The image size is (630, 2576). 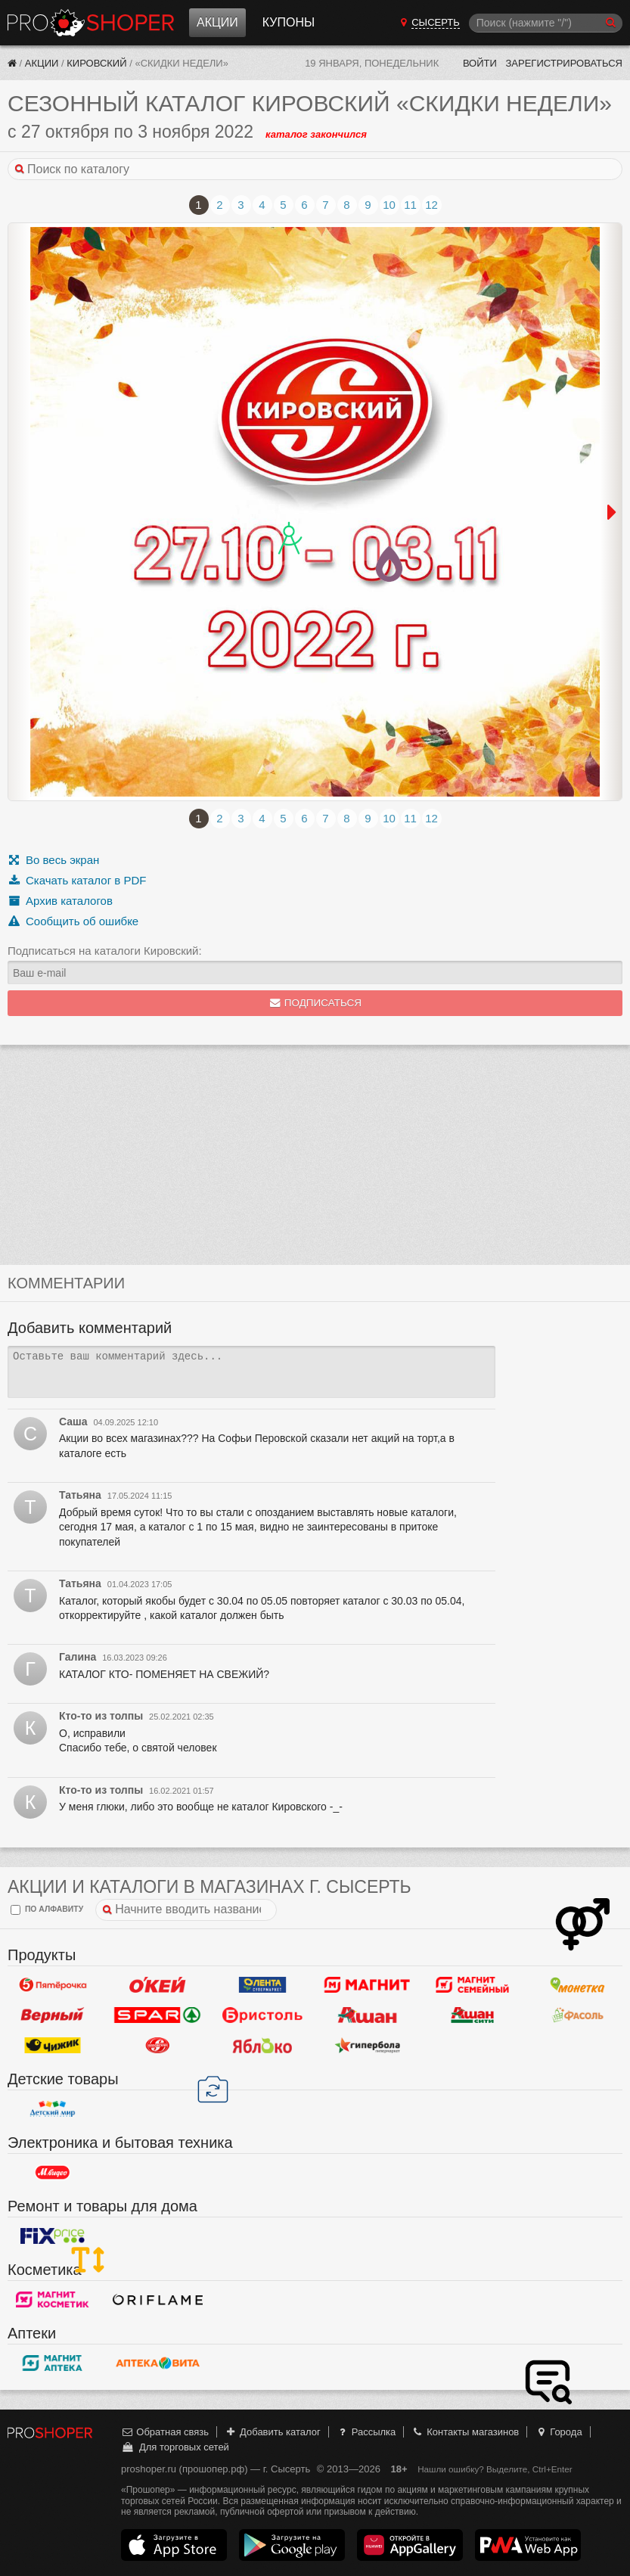 I want to click on switch between front and rear camera, so click(x=213, y=2090).